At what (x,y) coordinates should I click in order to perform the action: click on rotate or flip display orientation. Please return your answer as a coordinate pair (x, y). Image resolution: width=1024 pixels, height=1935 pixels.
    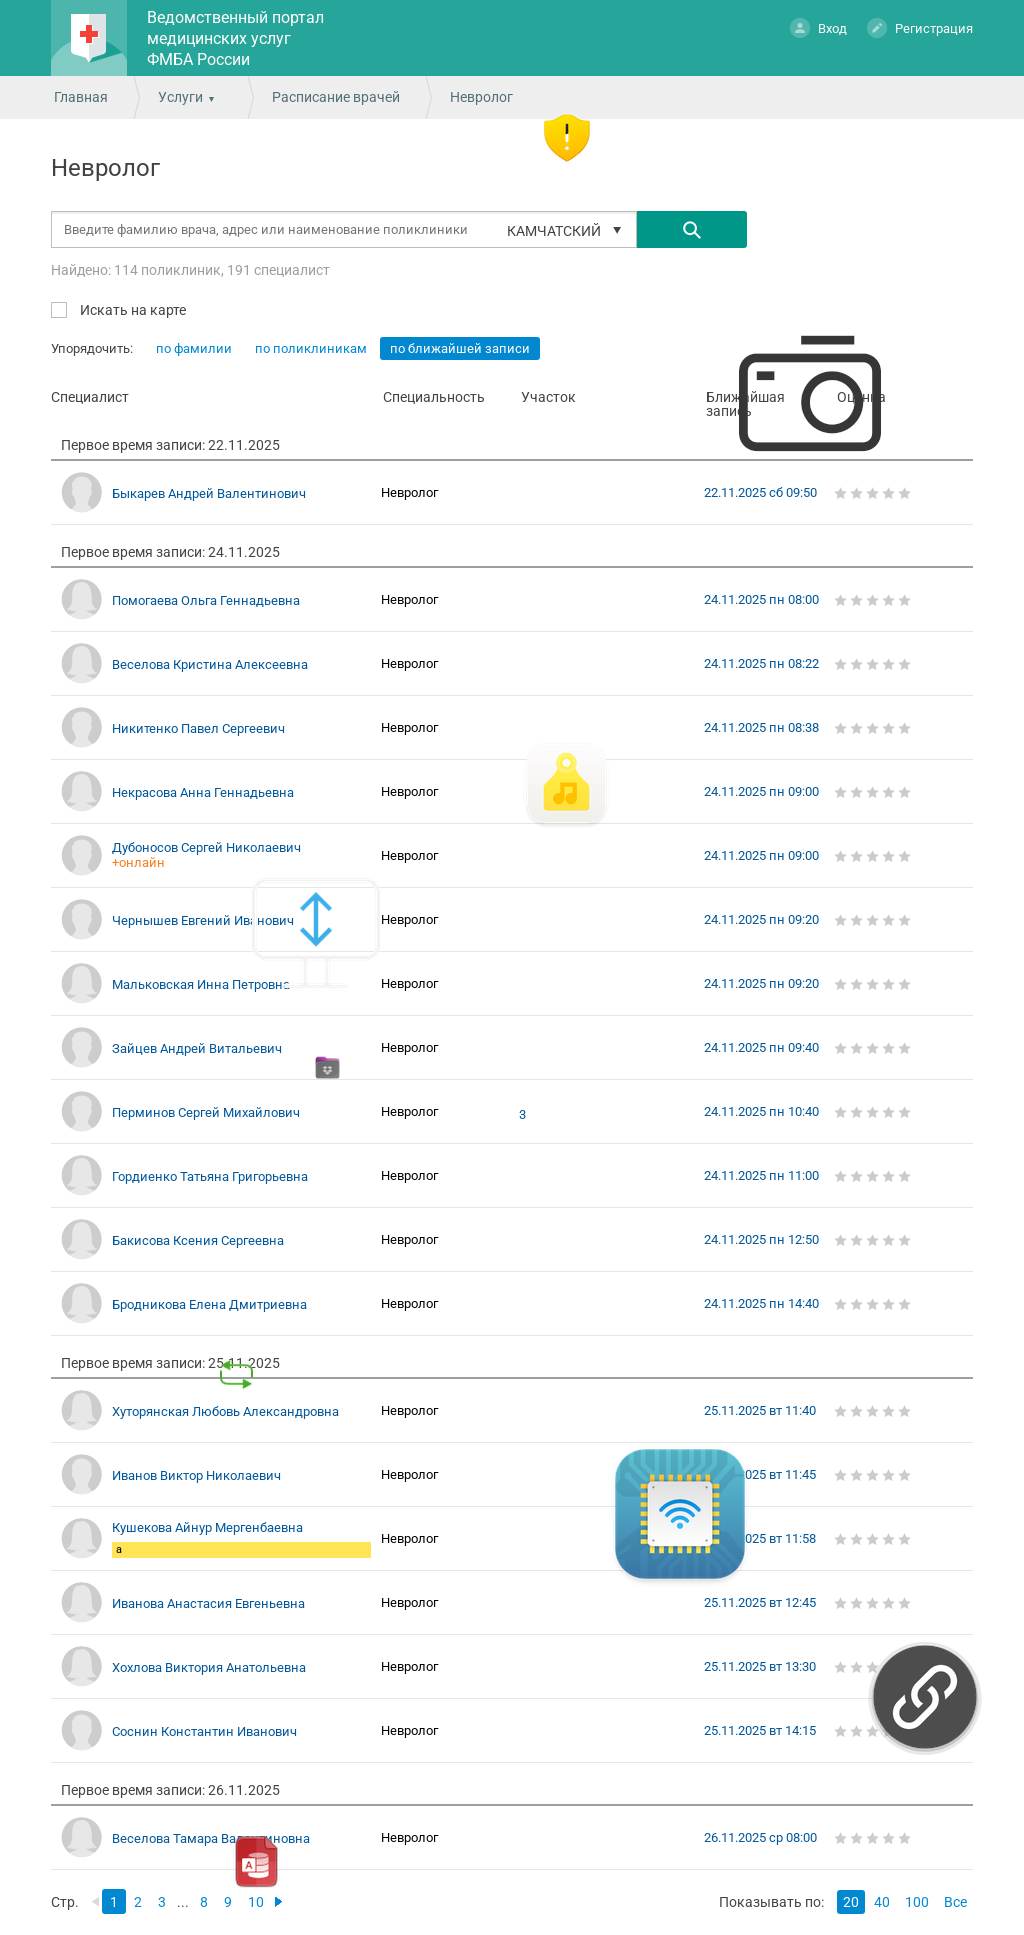
    Looking at the image, I should click on (316, 933).